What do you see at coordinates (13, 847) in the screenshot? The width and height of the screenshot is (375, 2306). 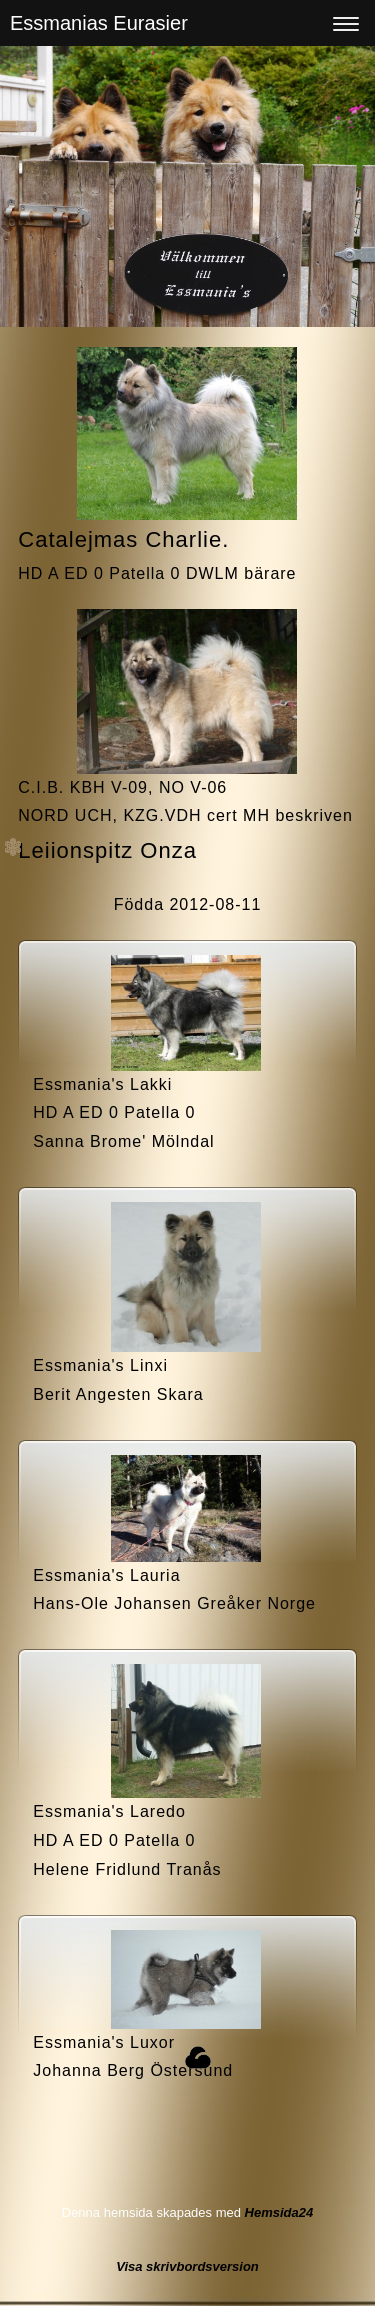 I see `matternet company logo` at bounding box center [13, 847].